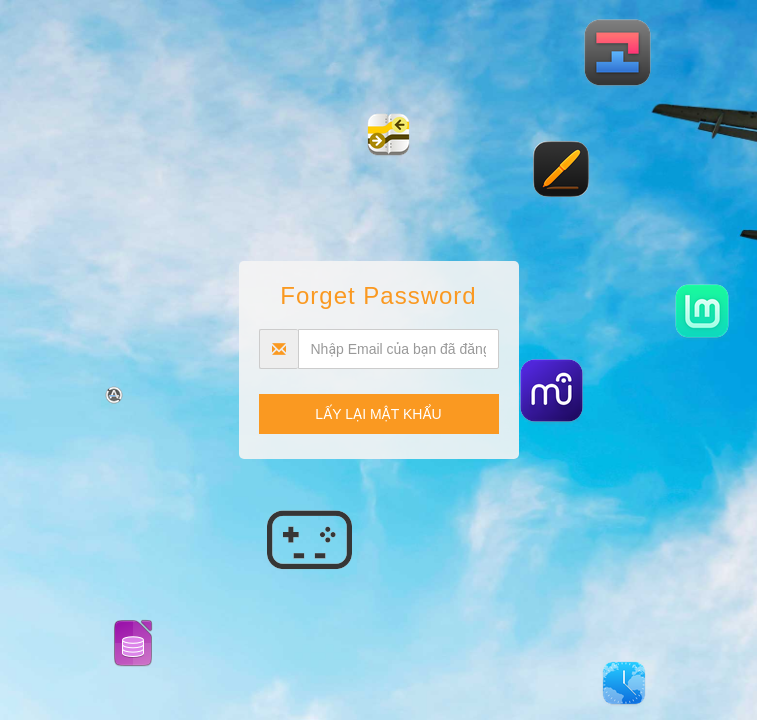 The image size is (757, 720). What do you see at coordinates (617, 52) in the screenshot?
I see `launch quadrapassel tetris-style puzzle game` at bounding box center [617, 52].